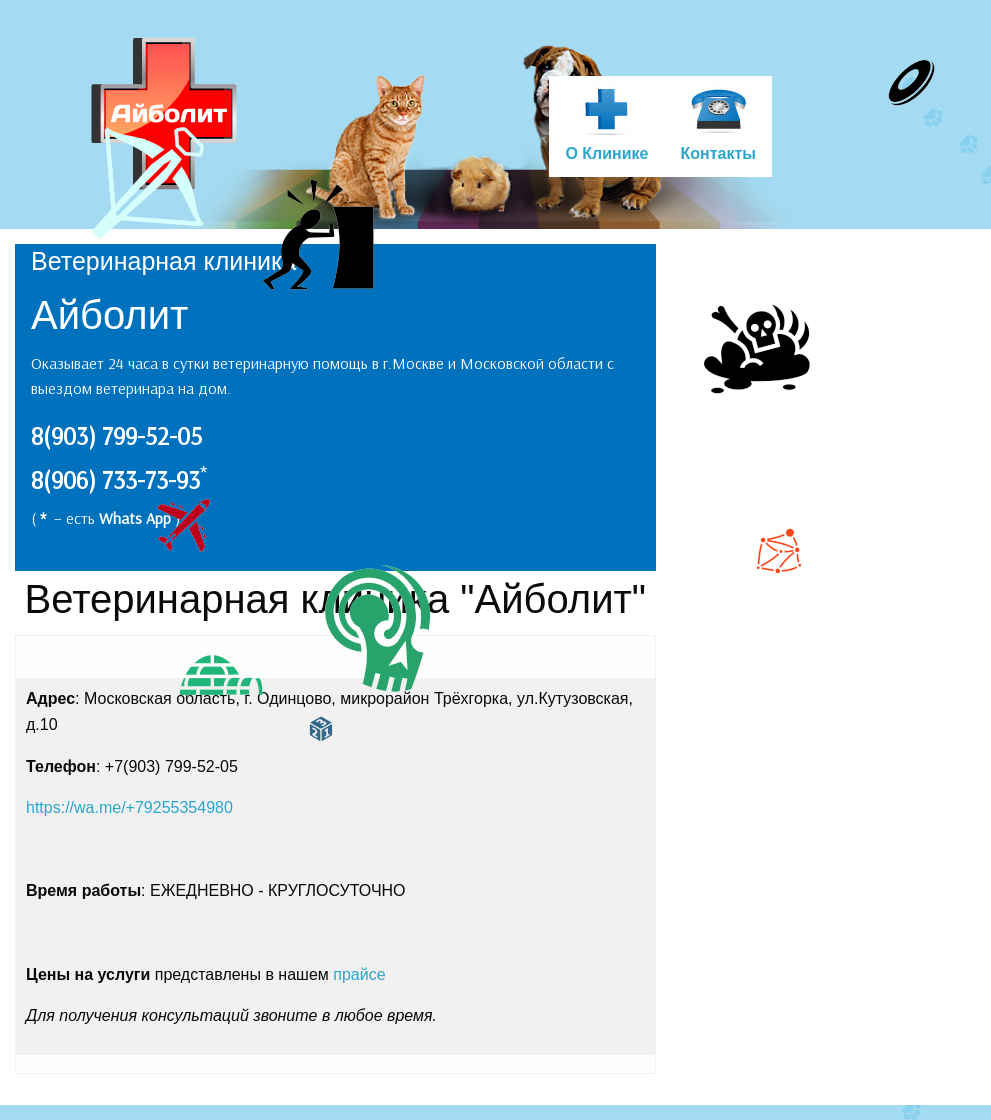 The image size is (991, 1120). I want to click on indicates a mind-altering or confusion status effect, so click(379, 628).